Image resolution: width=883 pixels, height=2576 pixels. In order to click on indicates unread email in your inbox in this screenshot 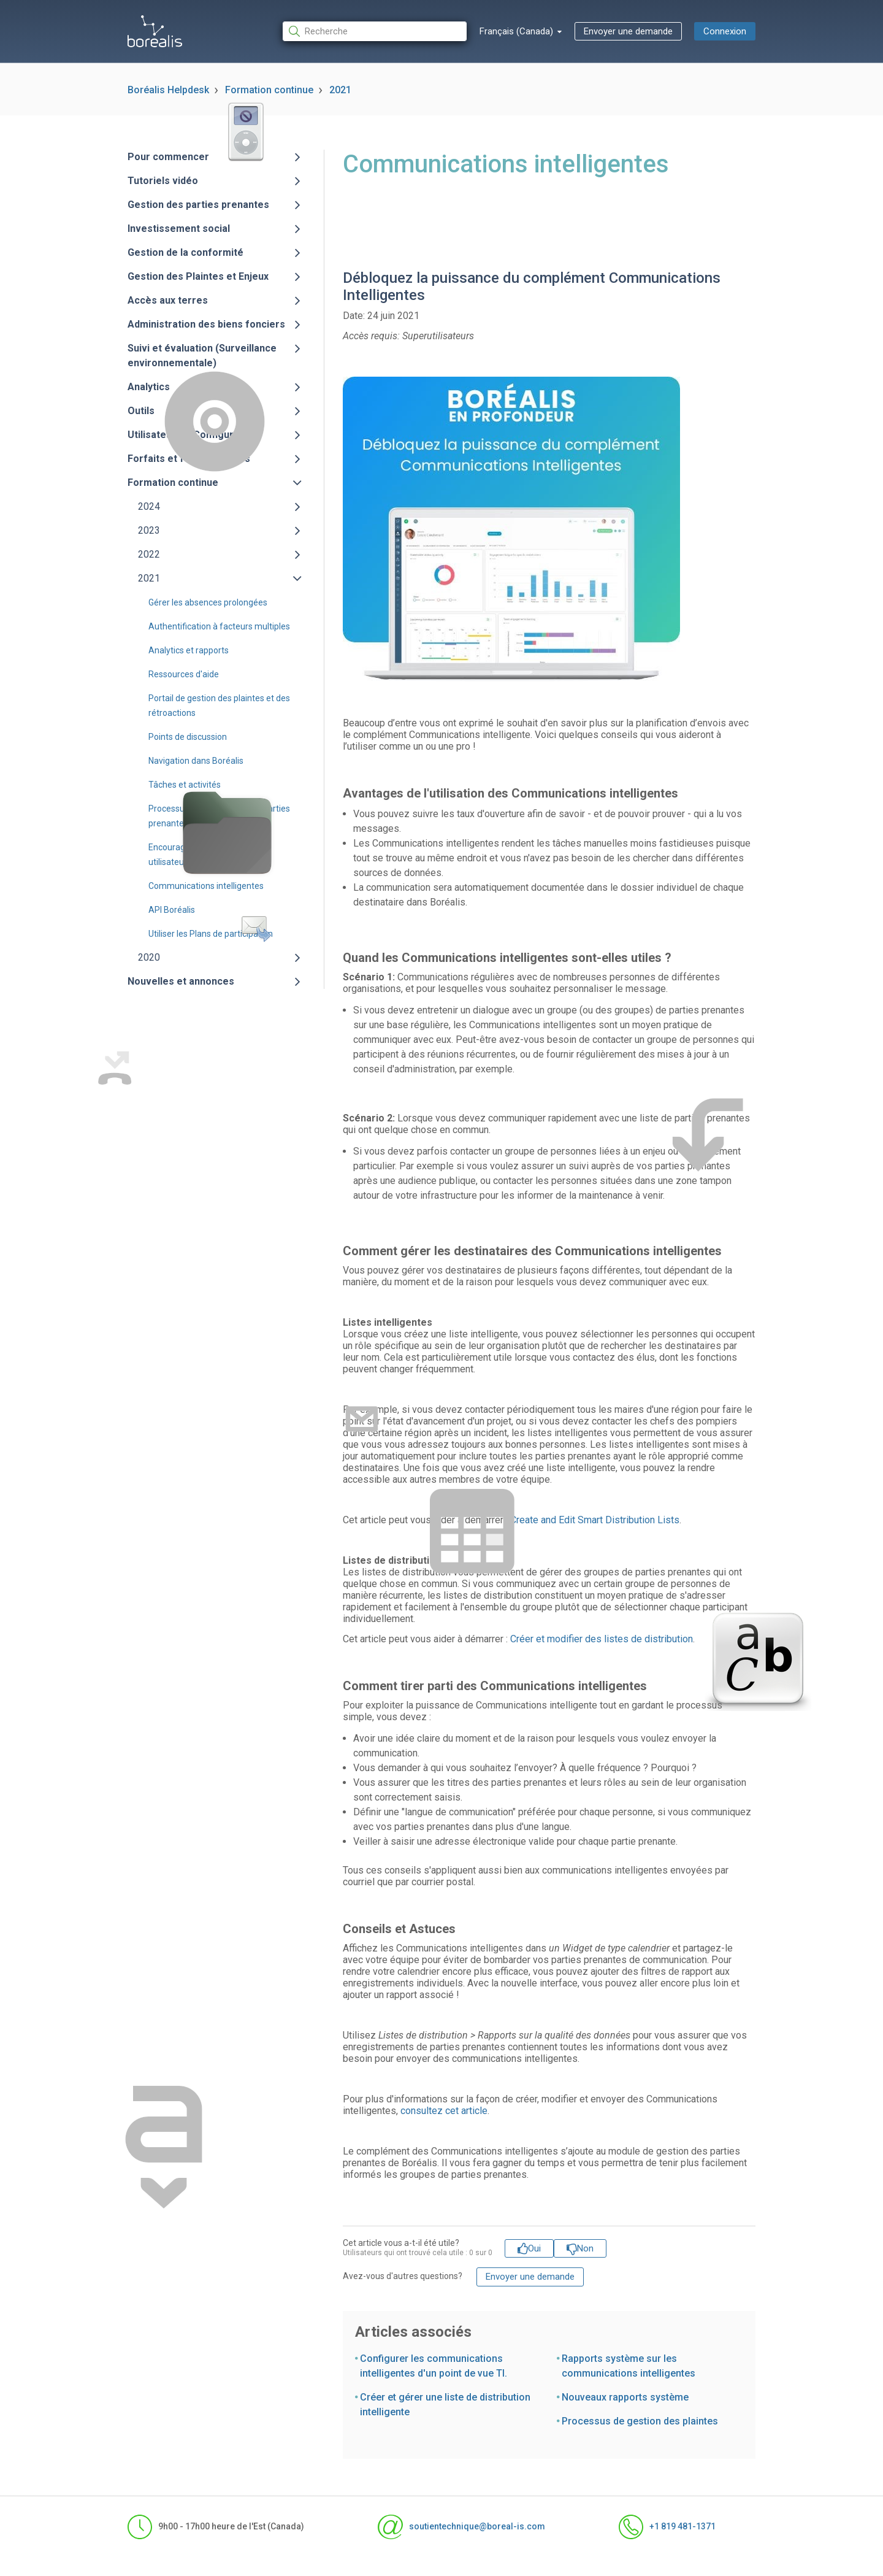, I will do `click(362, 1418)`.